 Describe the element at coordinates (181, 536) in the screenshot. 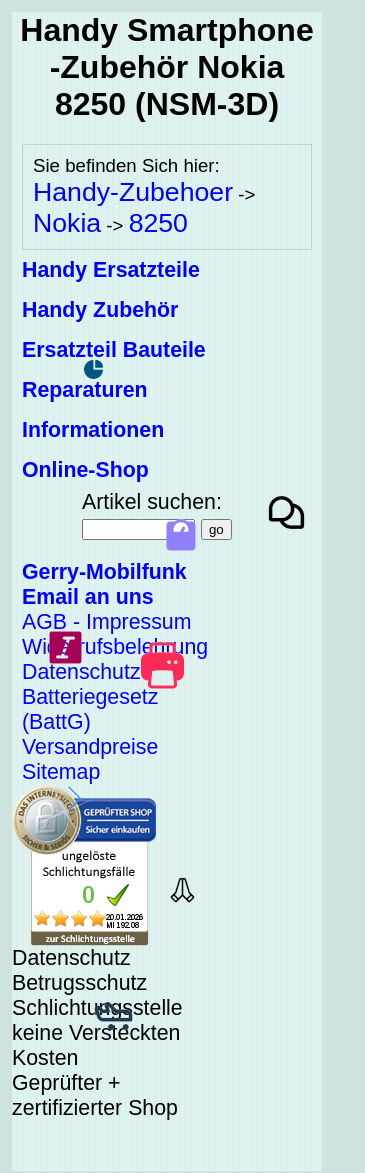

I see `view weight or body measurements` at that location.